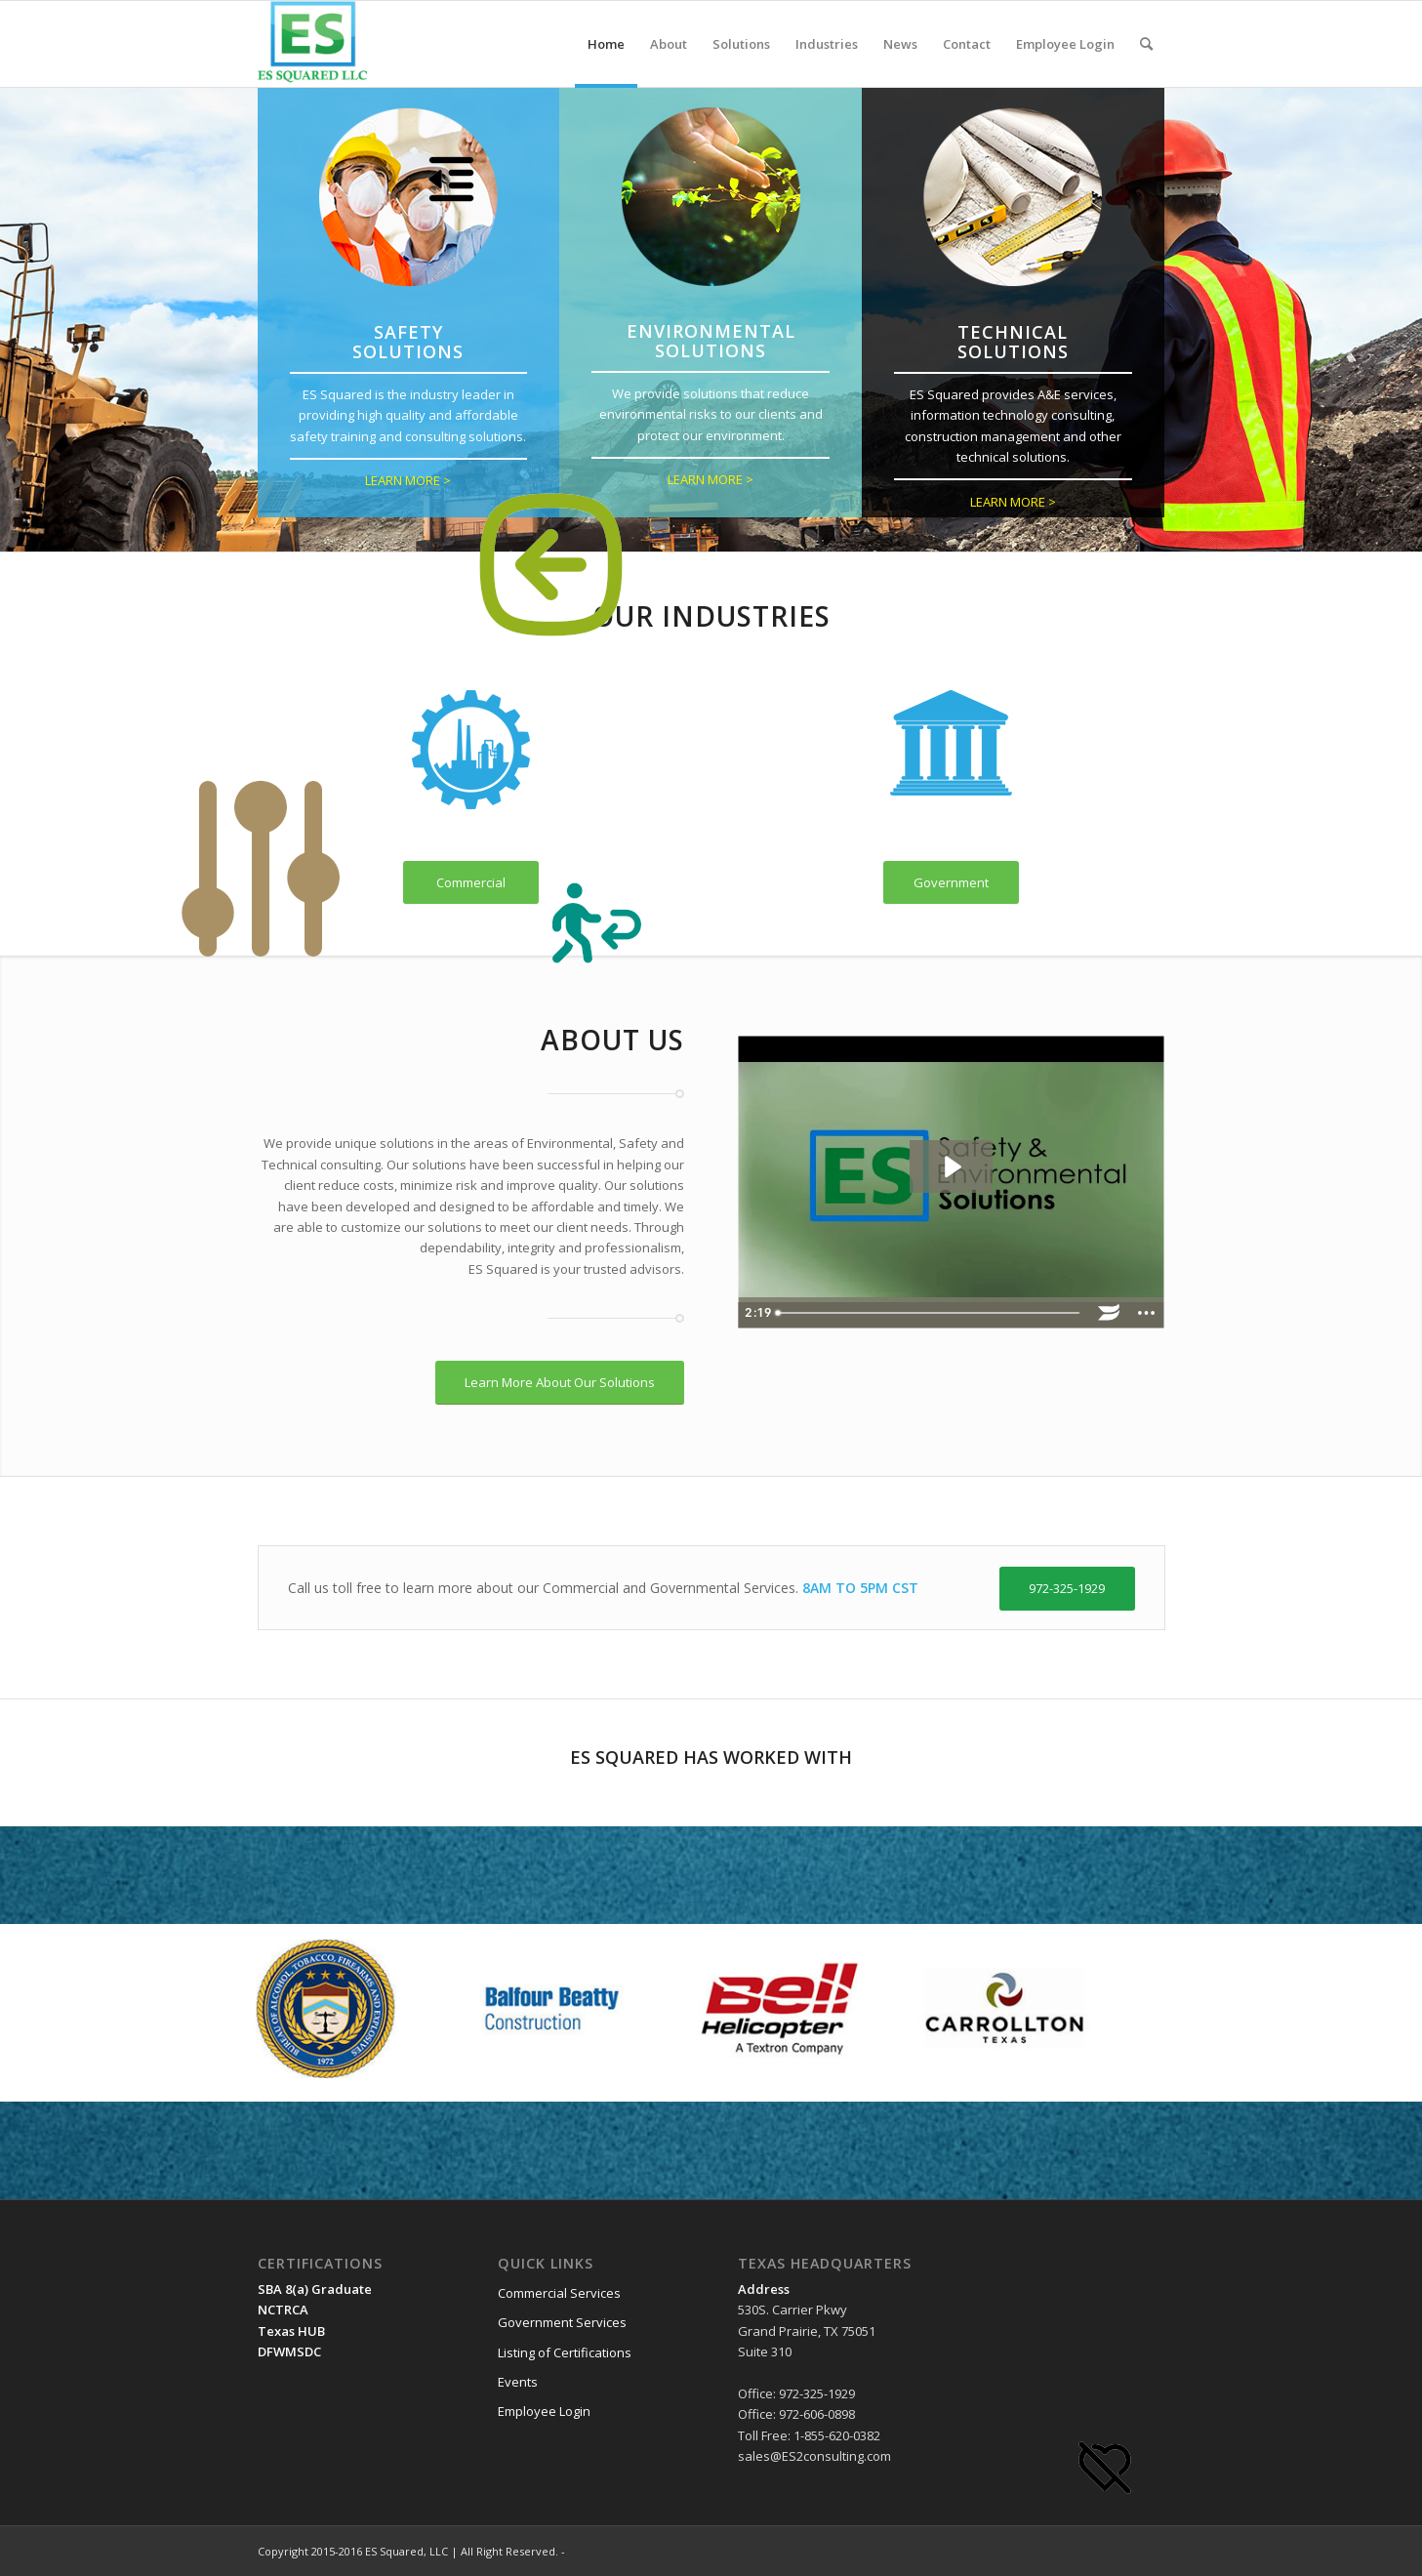  What do you see at coordinates (1105, 2468) in the screenshot?
I see `remove from favorites` at bounding box center [1105, 2468].